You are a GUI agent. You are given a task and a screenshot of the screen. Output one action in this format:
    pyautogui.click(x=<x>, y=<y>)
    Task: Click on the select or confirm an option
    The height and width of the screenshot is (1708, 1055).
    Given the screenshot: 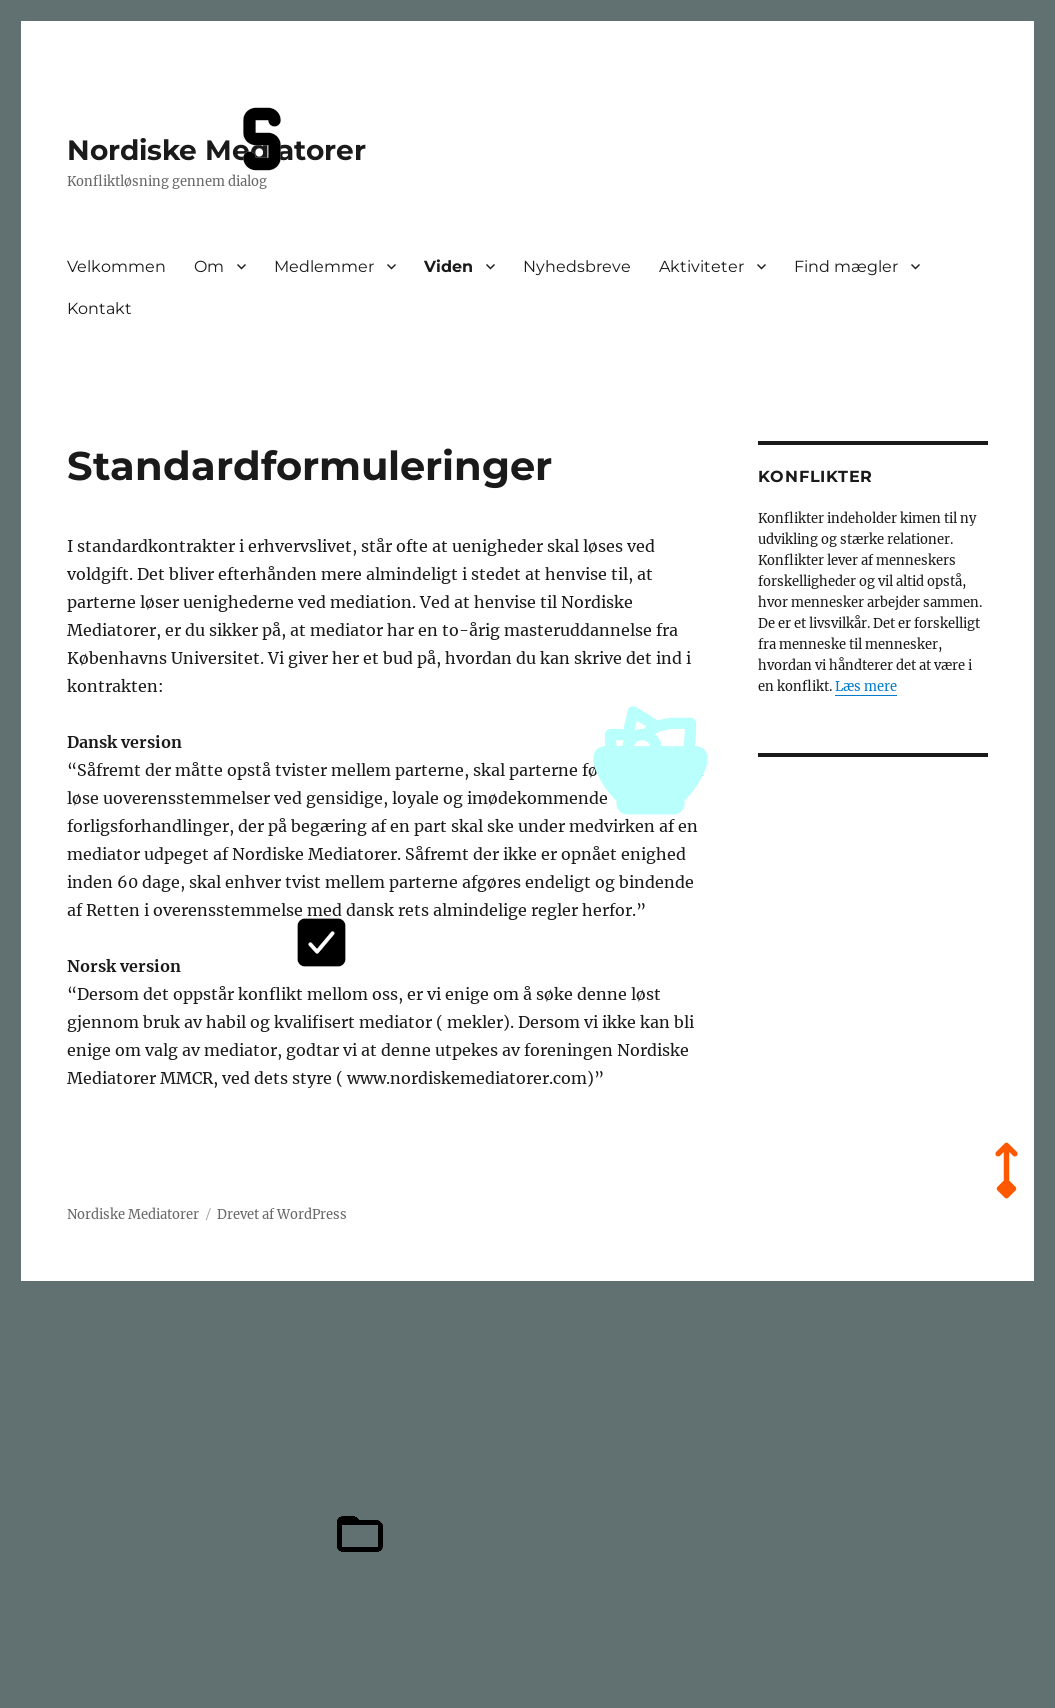 What is the action you would take?
    pyautogui.click(x=321, y=942)
    